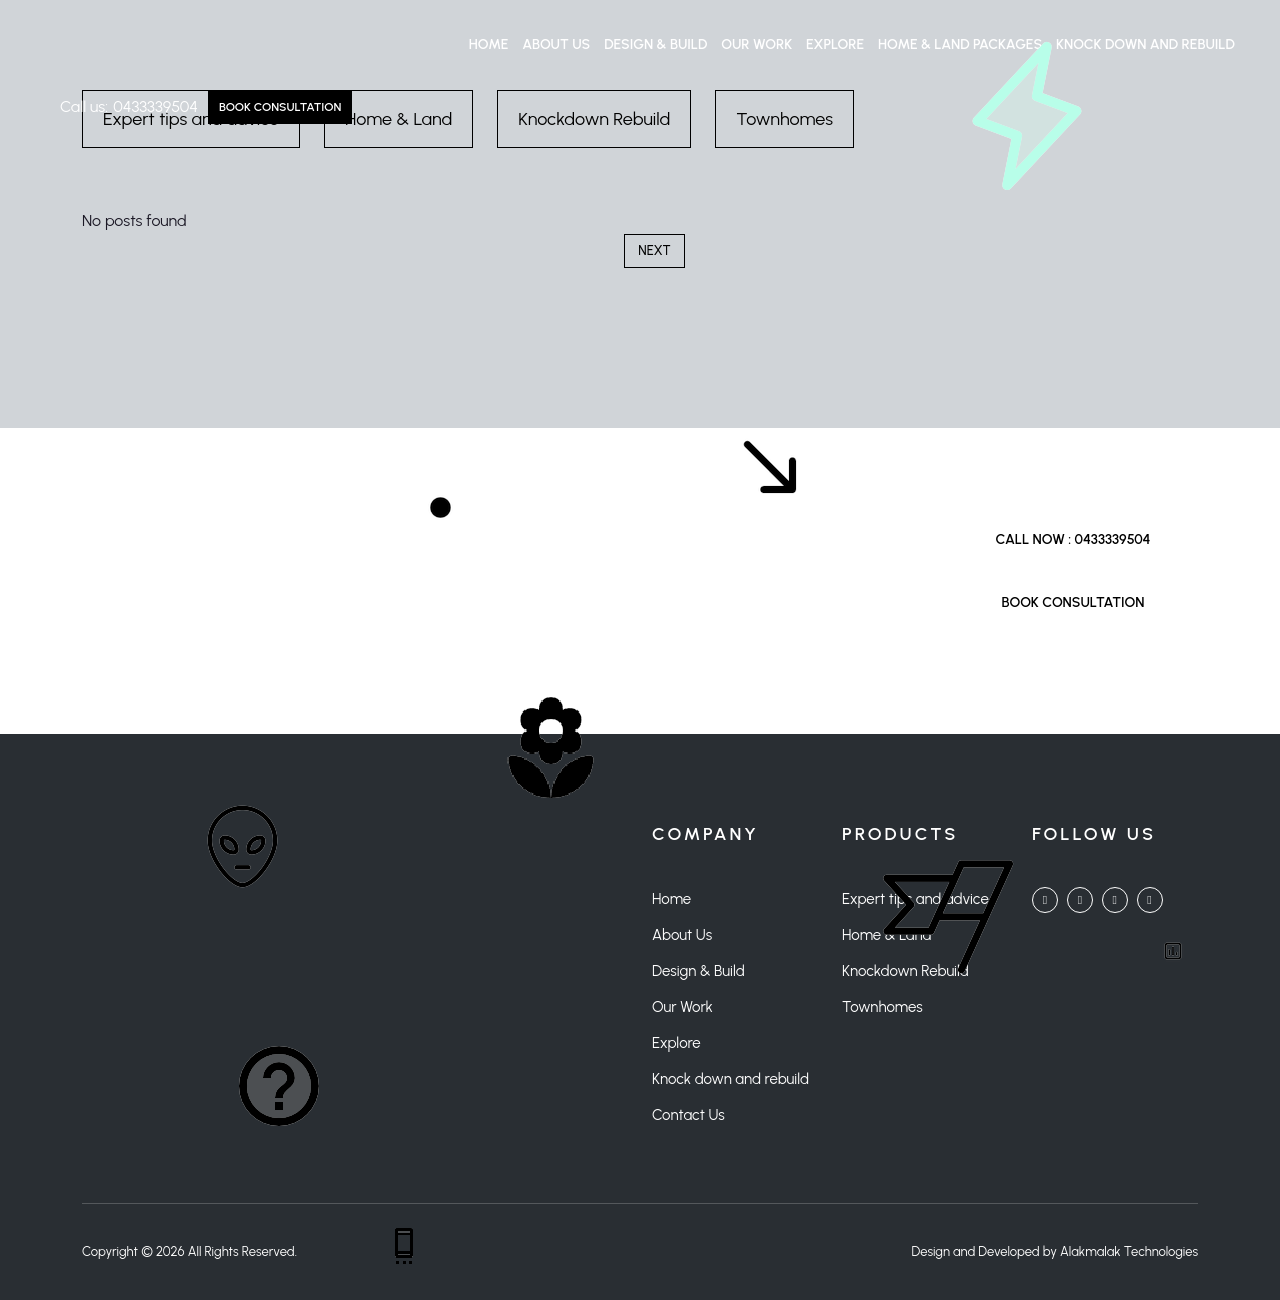 The width and height of the screenshot is (1280, 1300). I want to click on access help or support options, so click(279, 1086).